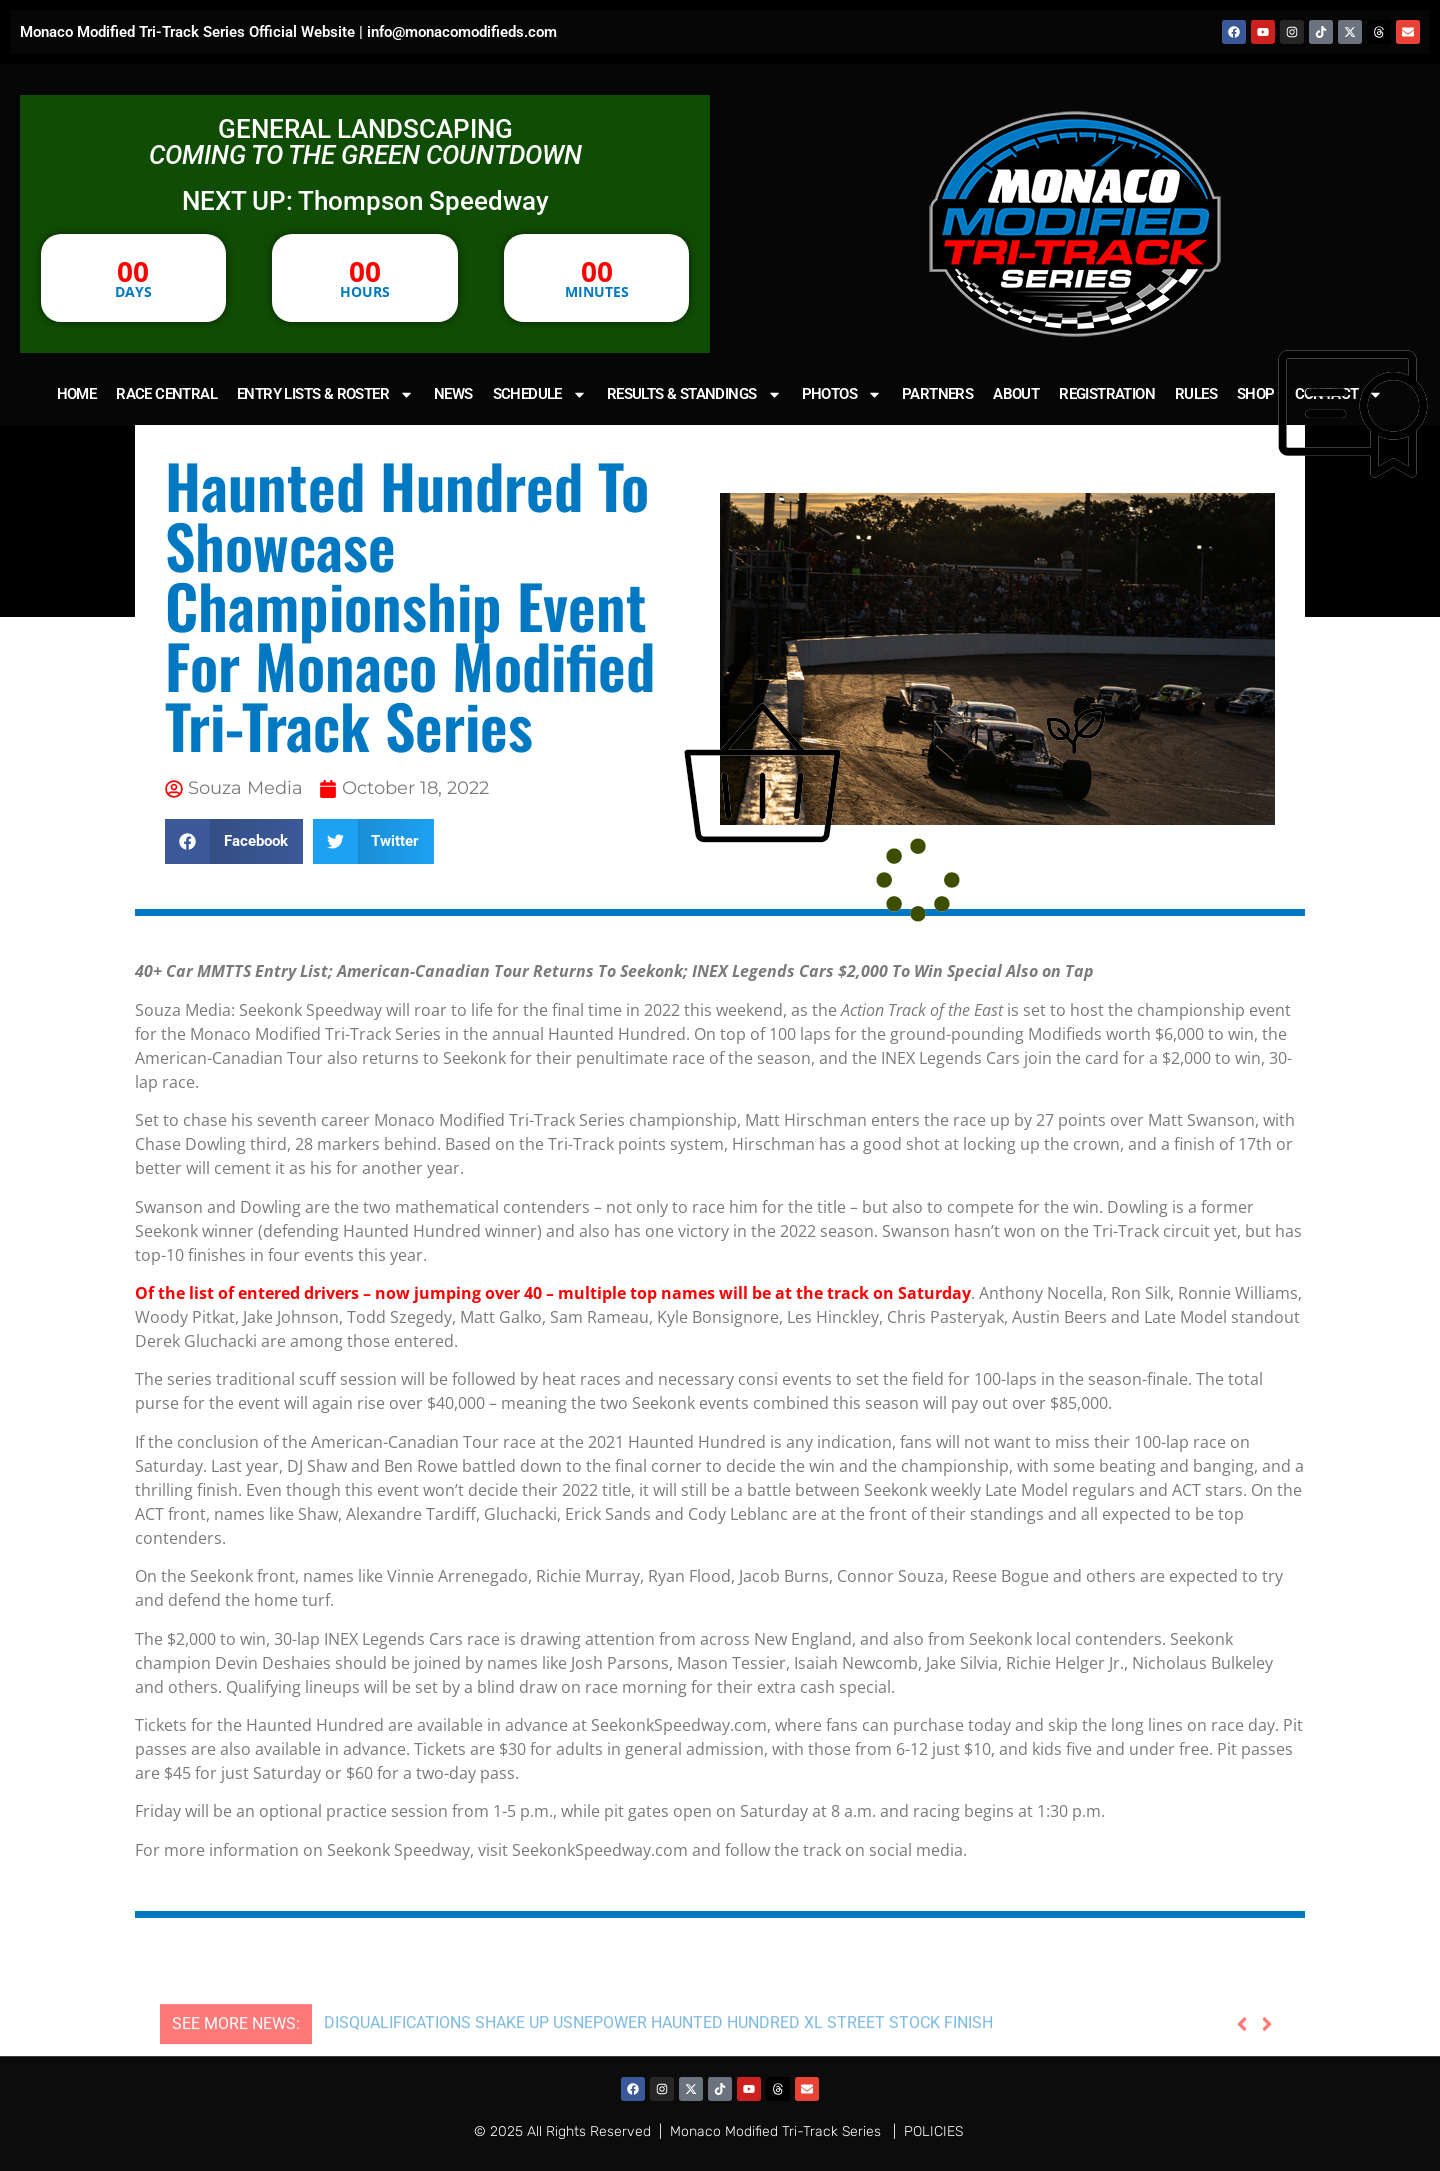 The image size is (1440, 2171). I want to click on view certificate or credential details, so click(1347, 408).